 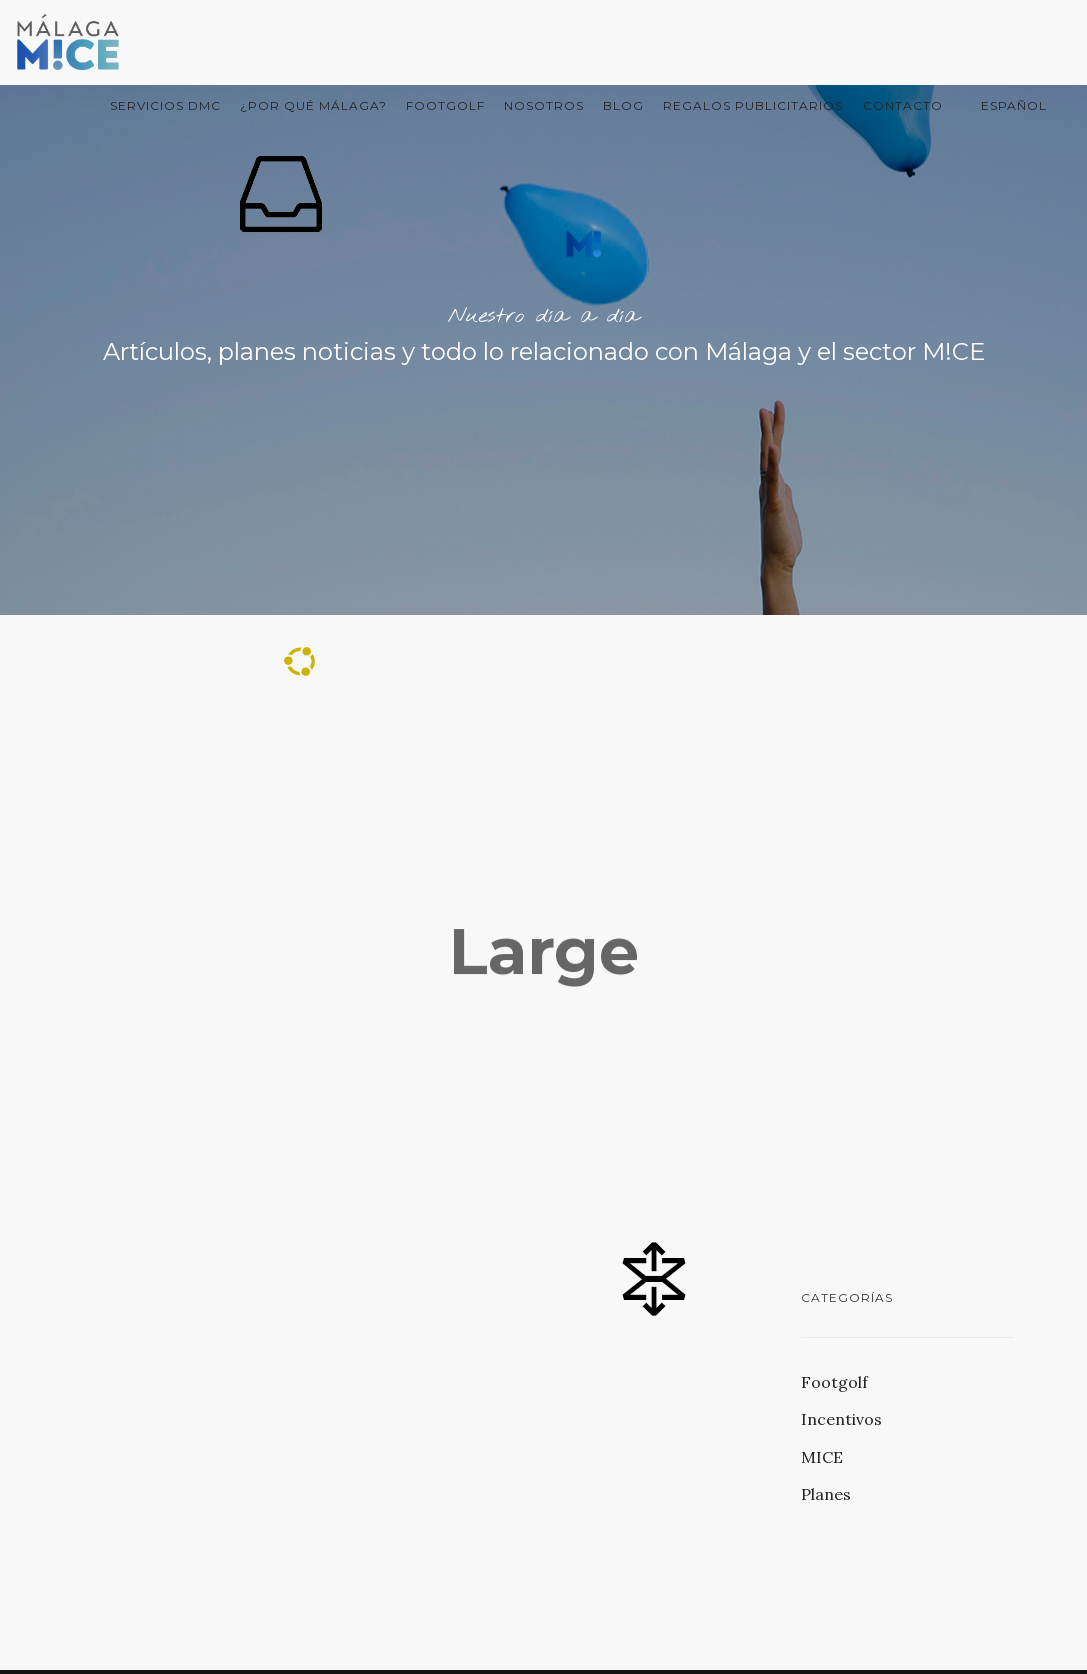 I want to click on view your inbox messages, so click(x=281, y=197).